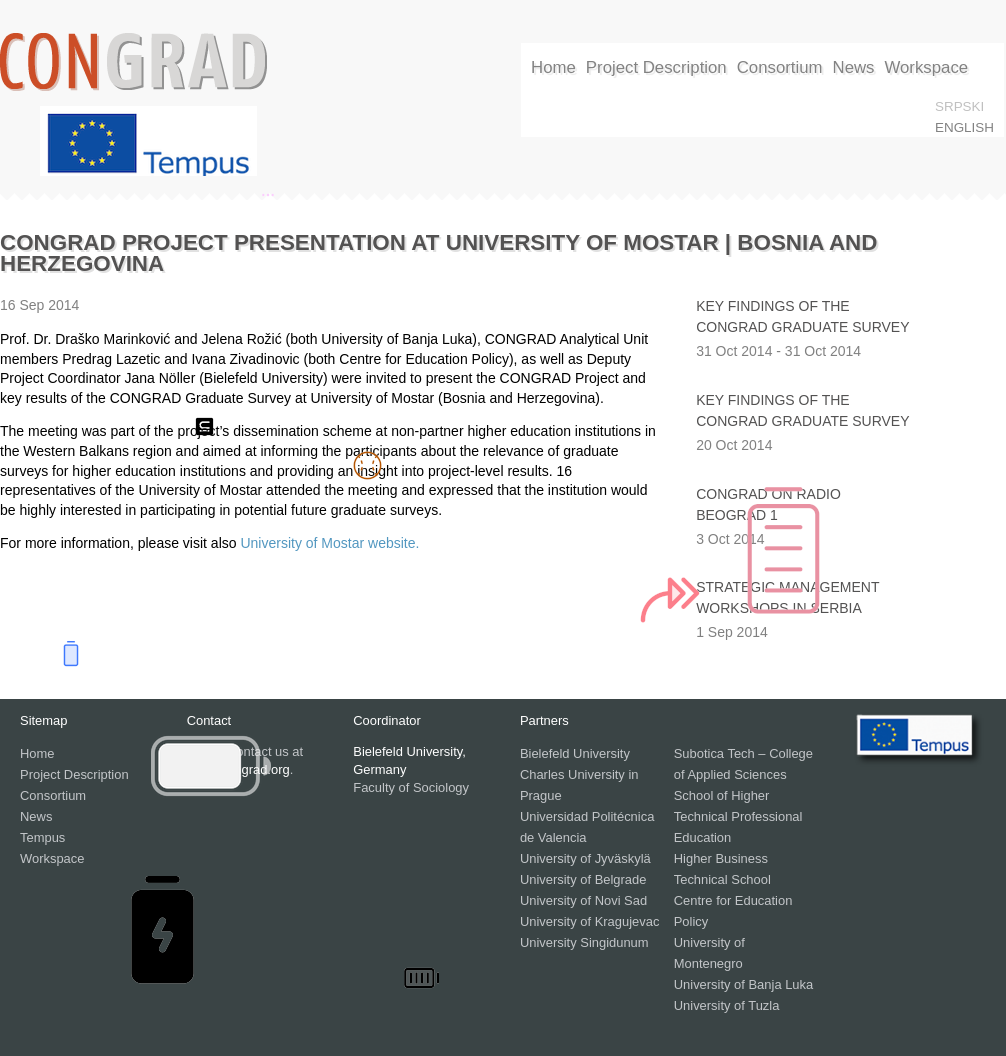 The image size is (1006, 1056). What do you see at coordinates (670, 600) in the screenshot?
I see `forward message or content multiple times` at bounding box center [670, 600].